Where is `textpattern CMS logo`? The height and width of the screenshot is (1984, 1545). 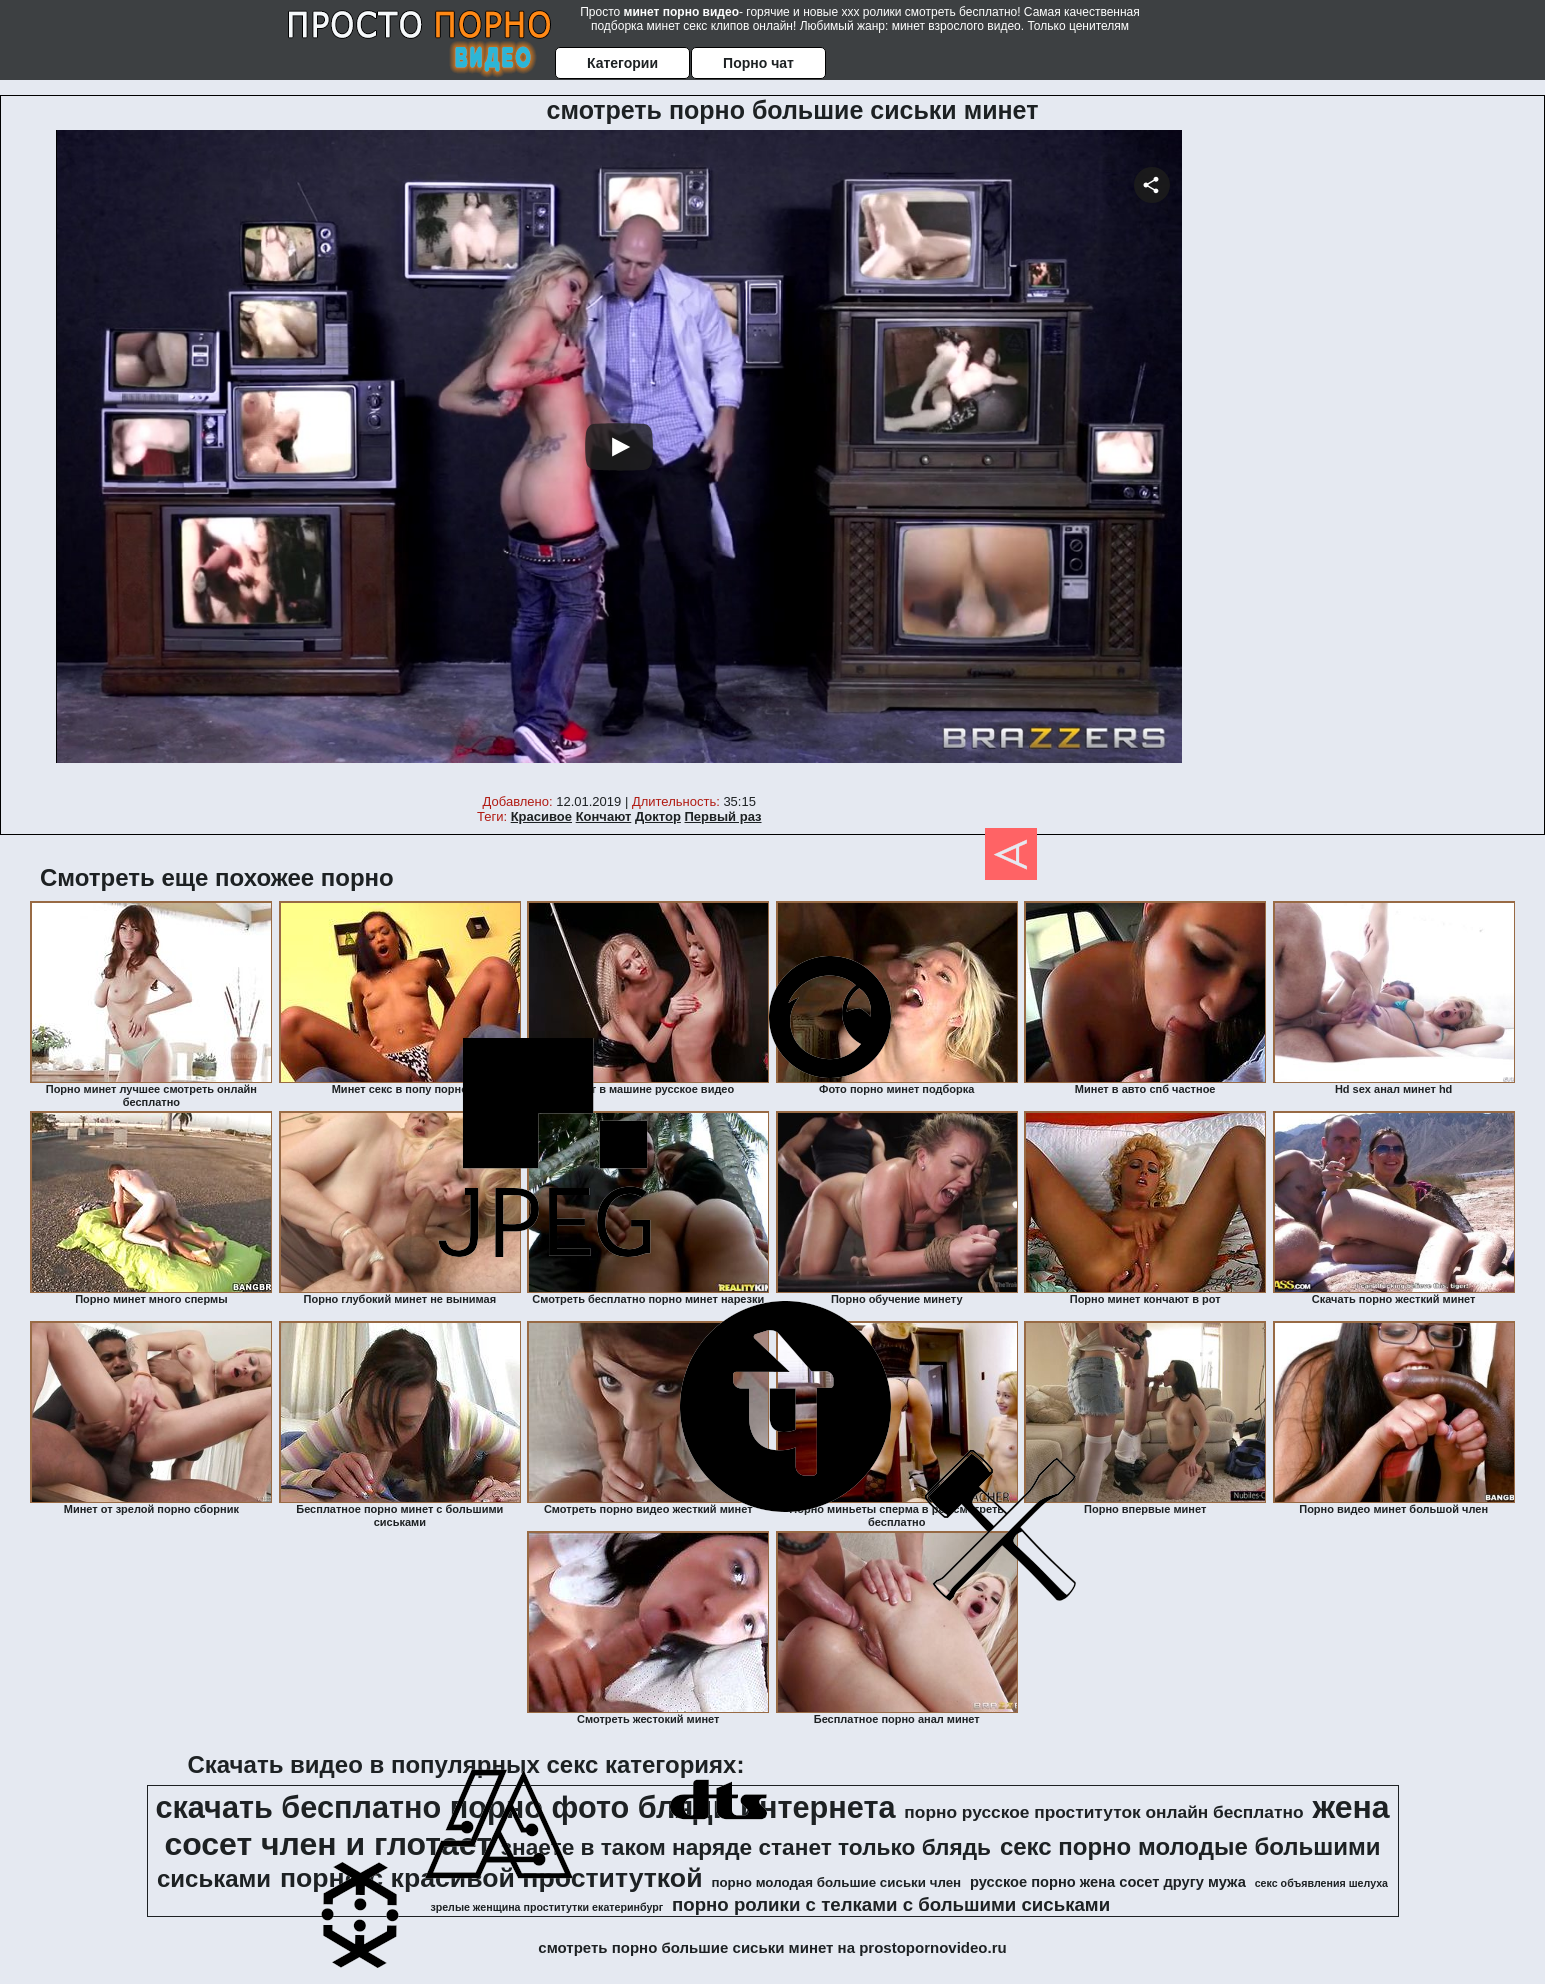 textpattern CMS logo is located at coordinates (1000, 1525).